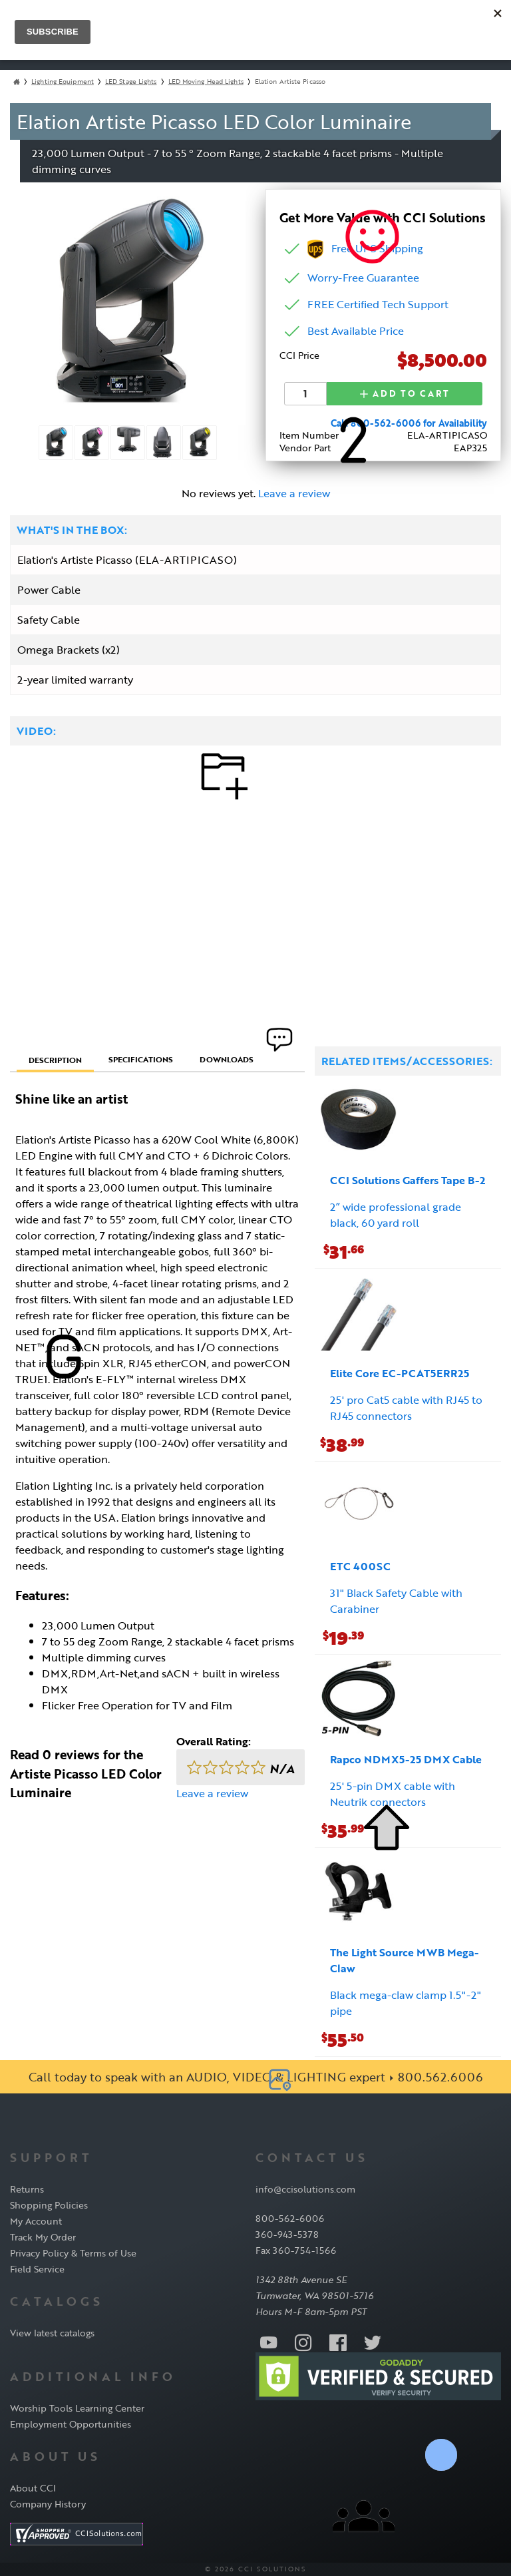  Describe the element at coordinates (279, 2079) in the screenshot. I see `pin a photo to a specific location` at that location.